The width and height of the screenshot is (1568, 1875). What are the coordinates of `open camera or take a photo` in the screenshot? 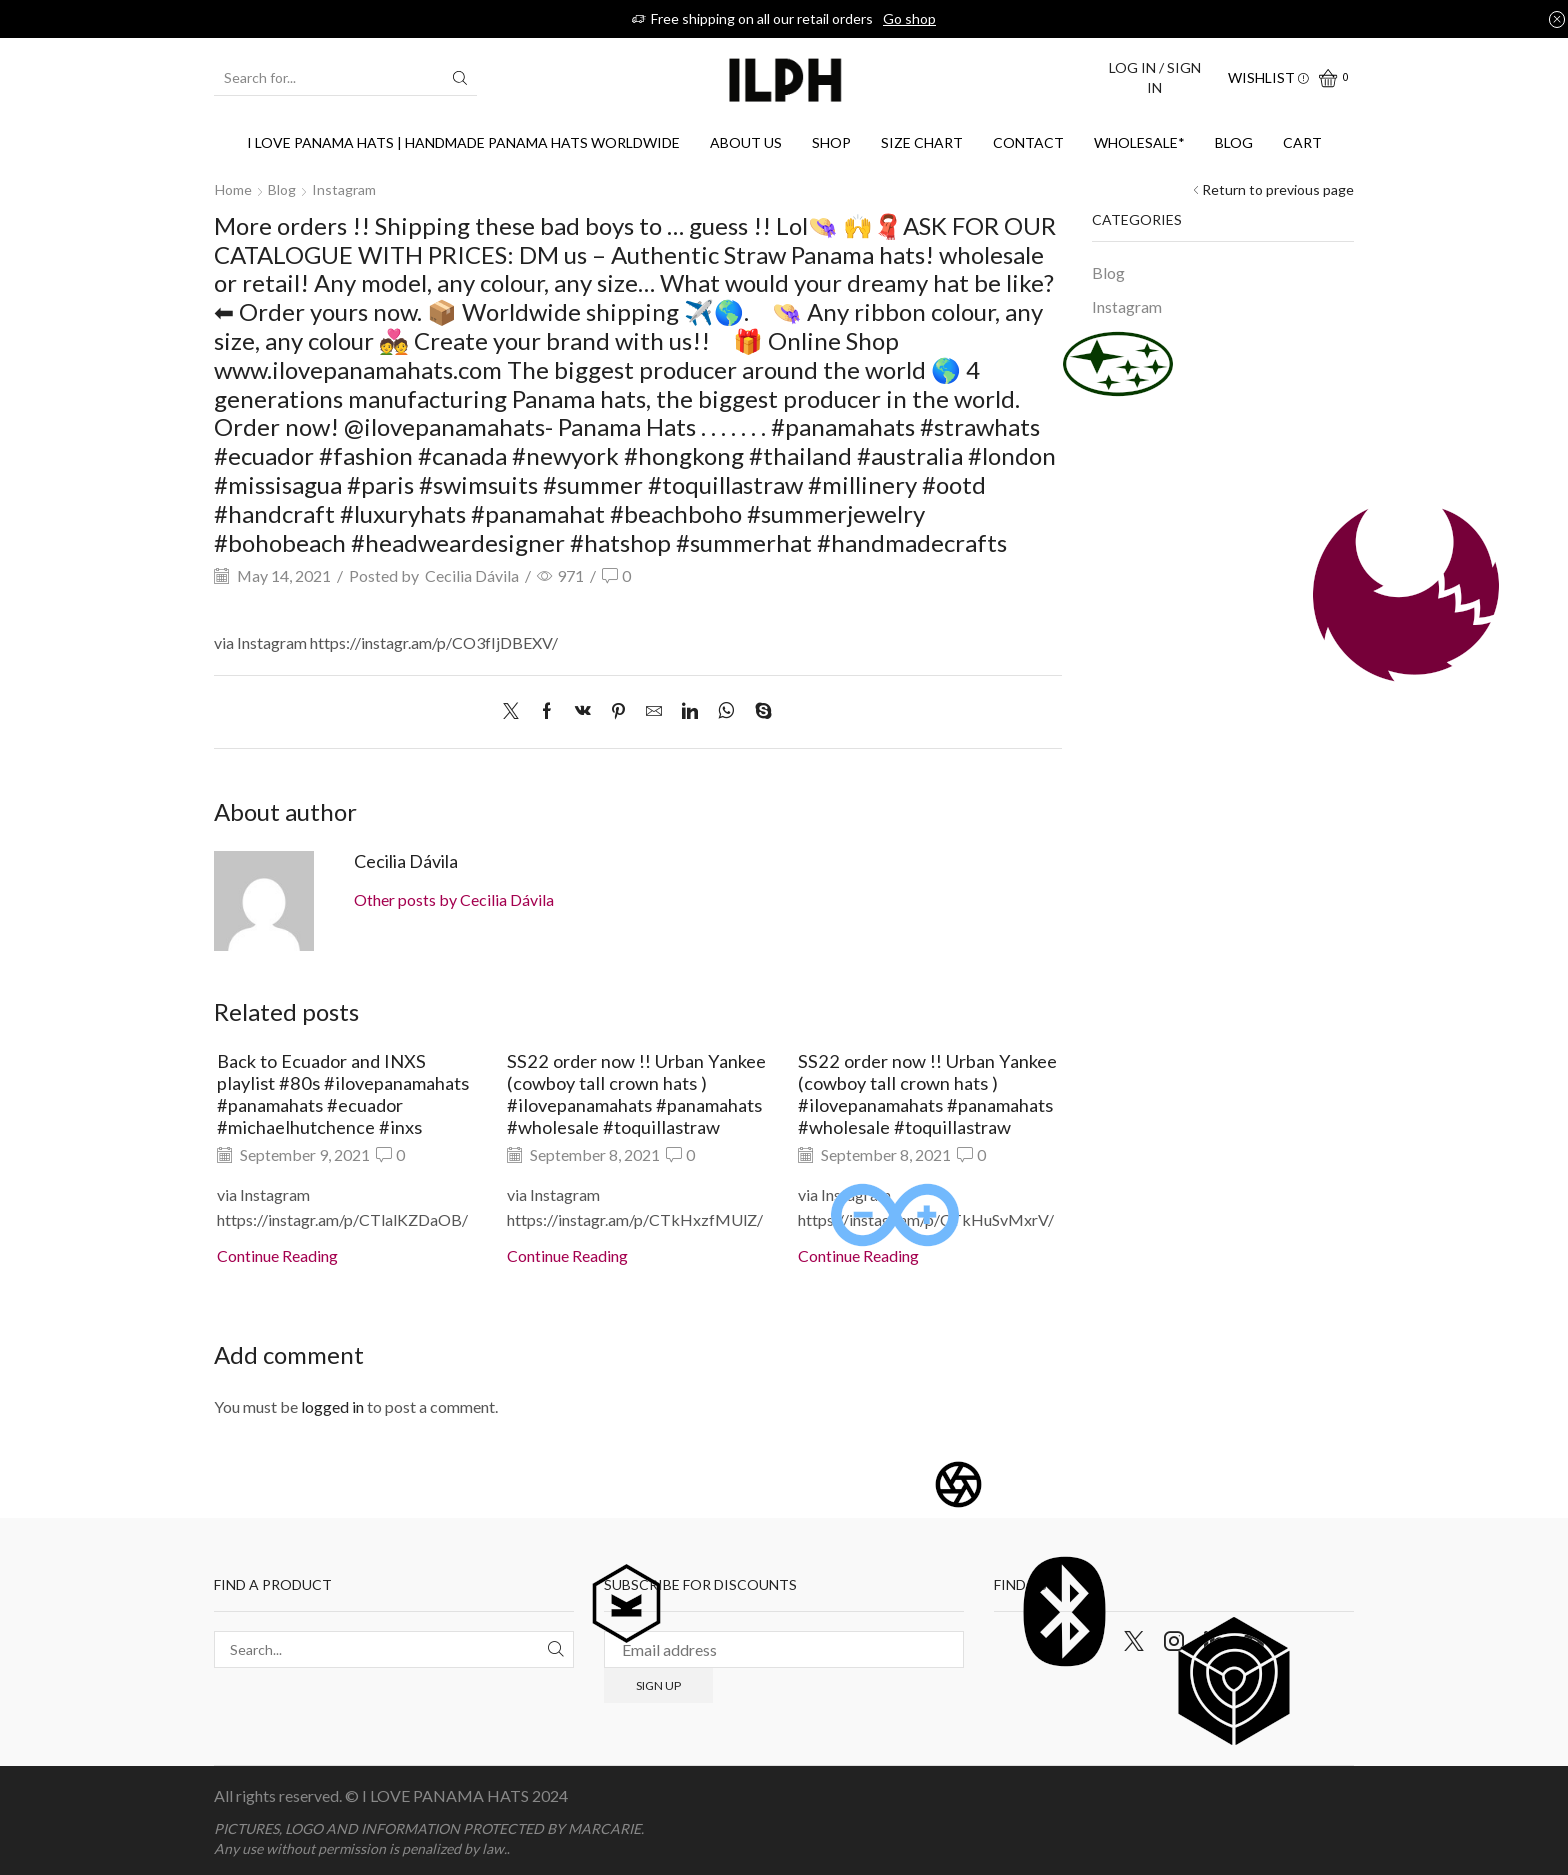 It's located at (958, 1484).